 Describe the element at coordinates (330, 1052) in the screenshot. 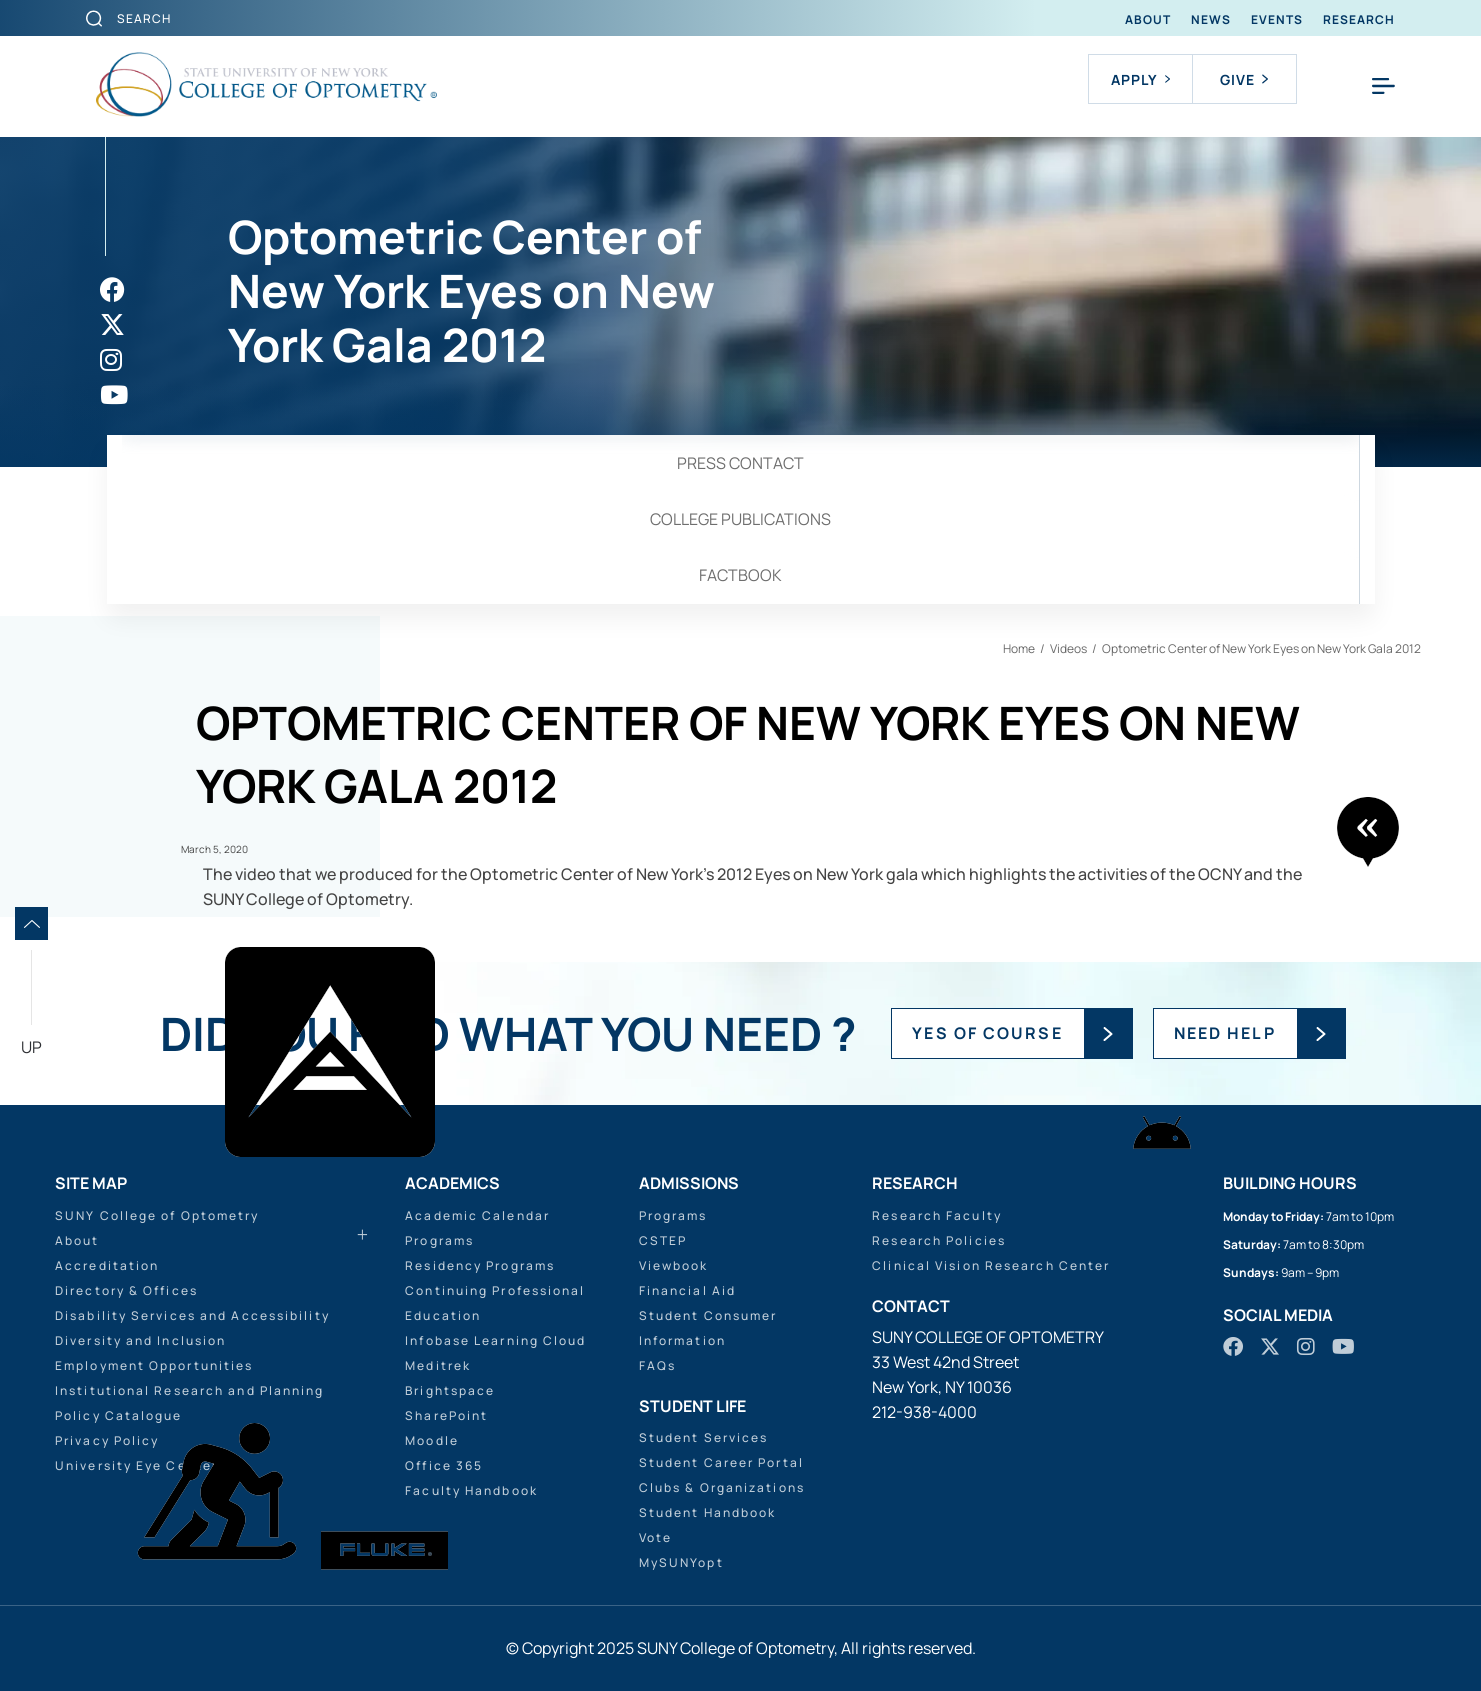

I see `ark ecosystem logo` at that location.